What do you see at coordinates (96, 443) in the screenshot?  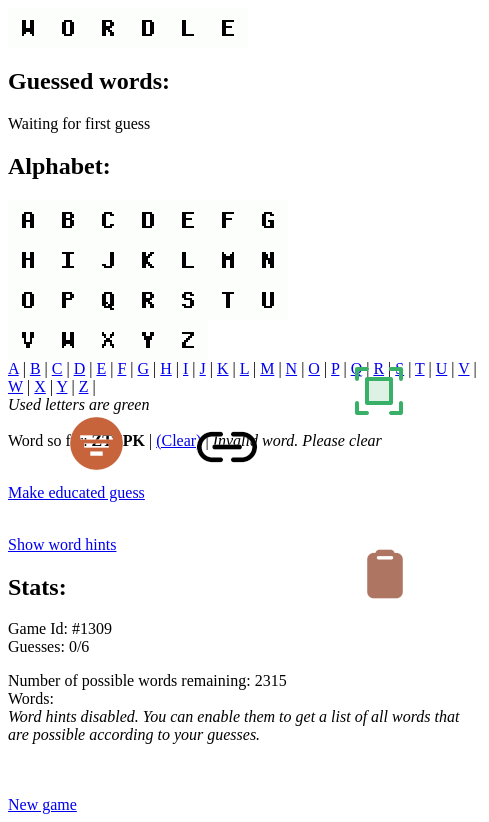 I see `filter or sort content` at bounding box center [96, 443].